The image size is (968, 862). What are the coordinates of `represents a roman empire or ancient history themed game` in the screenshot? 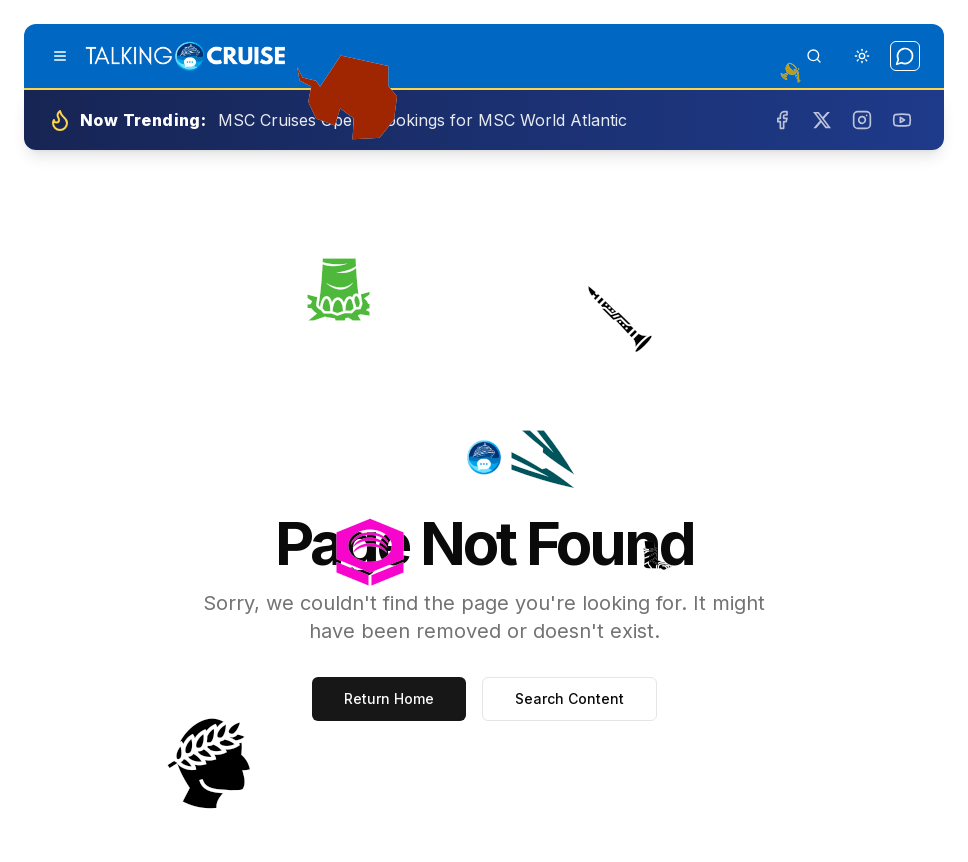 It's located at (210, 762).